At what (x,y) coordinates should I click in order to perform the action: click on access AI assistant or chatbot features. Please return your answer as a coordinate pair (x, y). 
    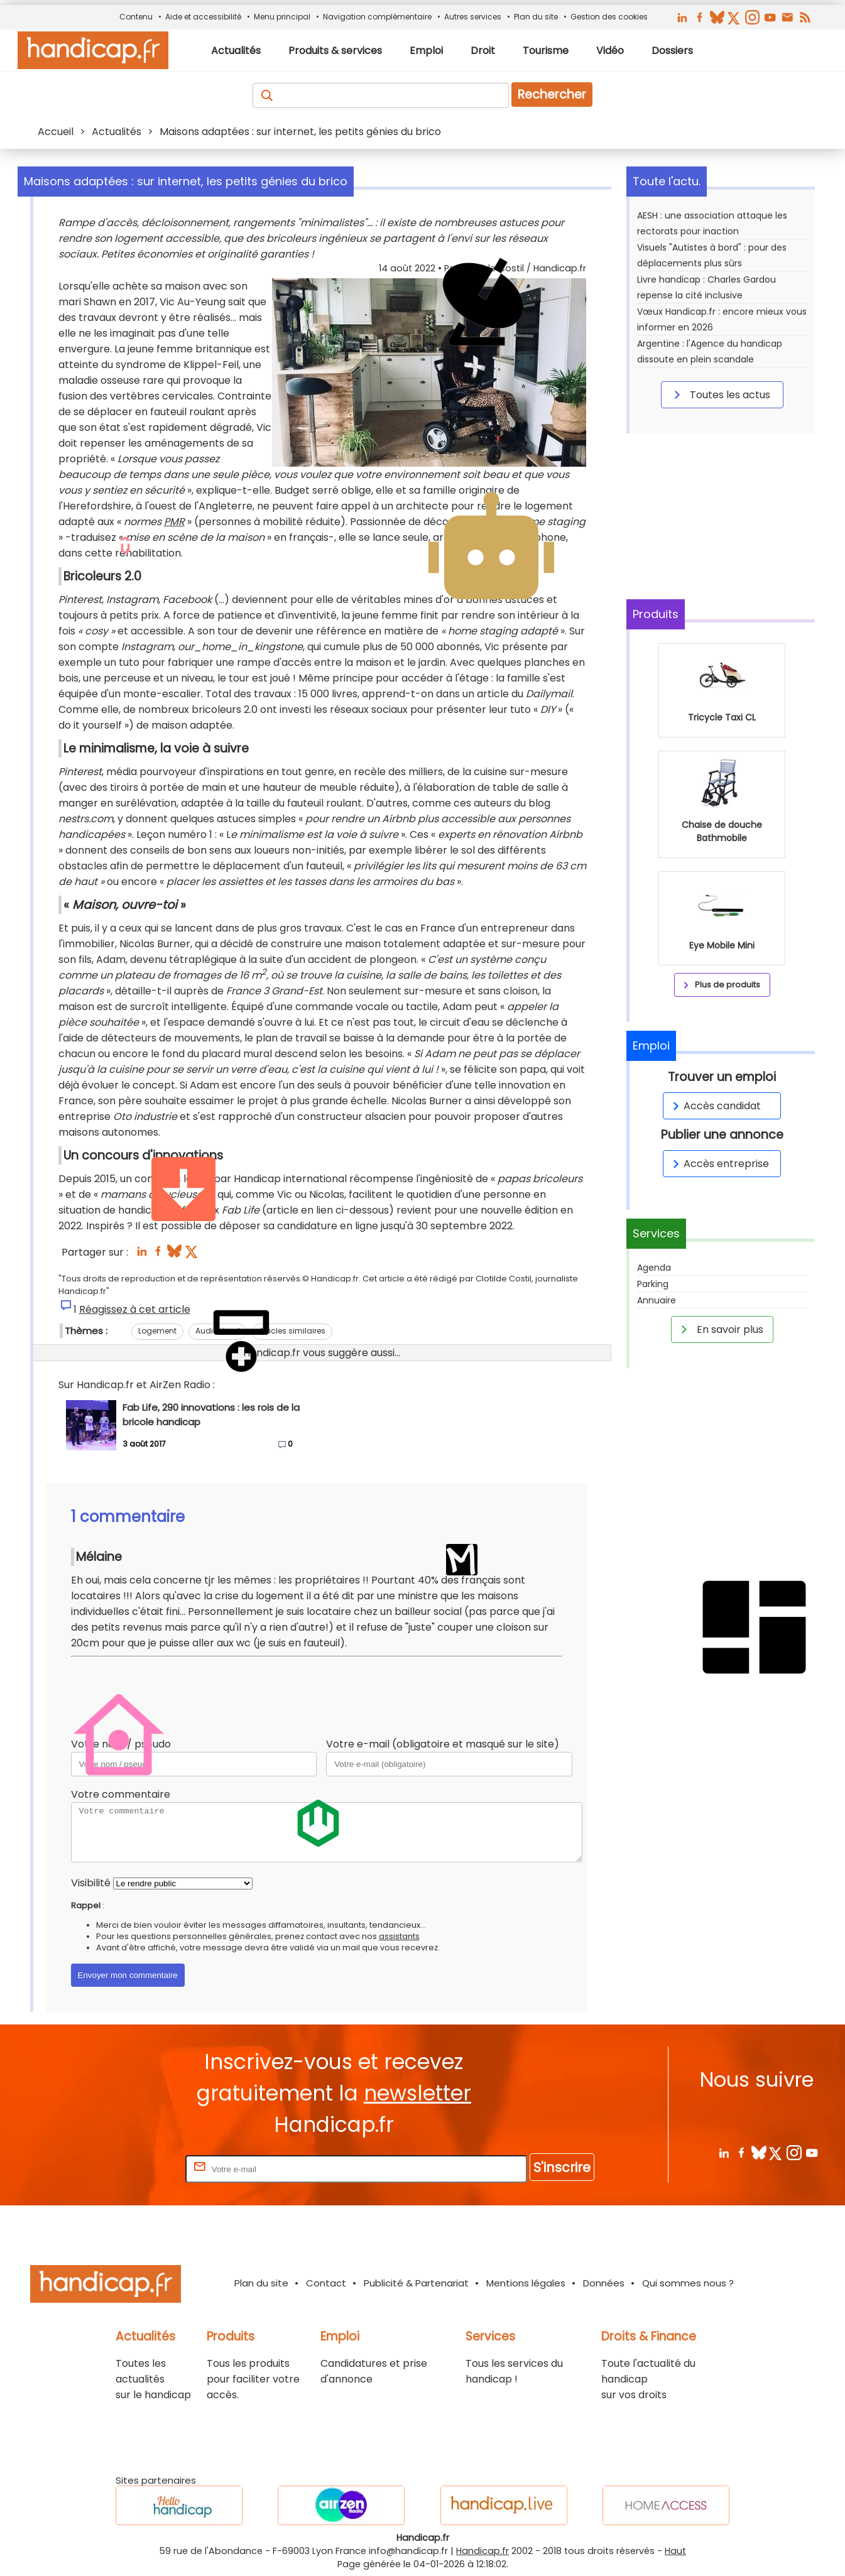
    Looking at the image, I should click on (491, 552).